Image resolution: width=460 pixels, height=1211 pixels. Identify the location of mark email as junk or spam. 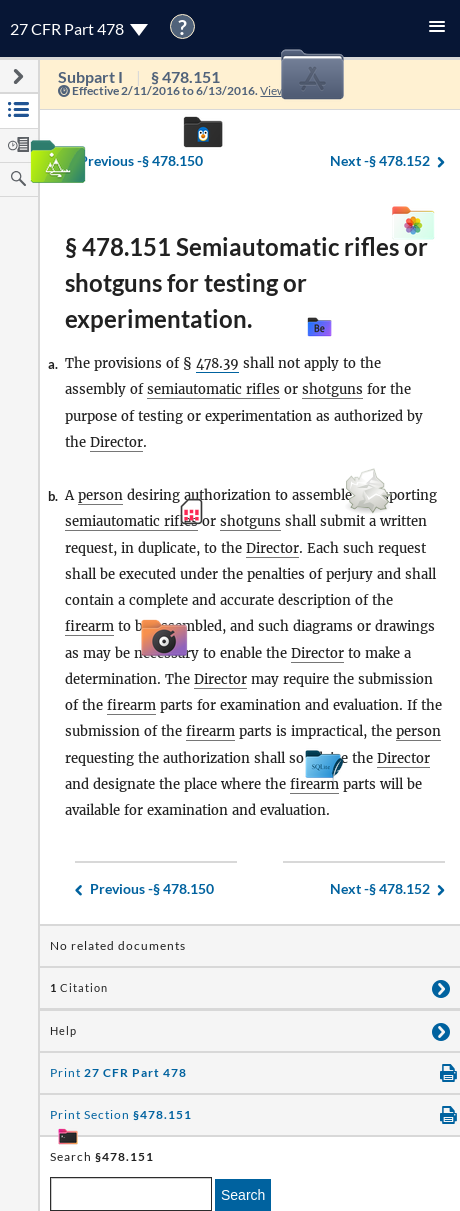
(368, 491).